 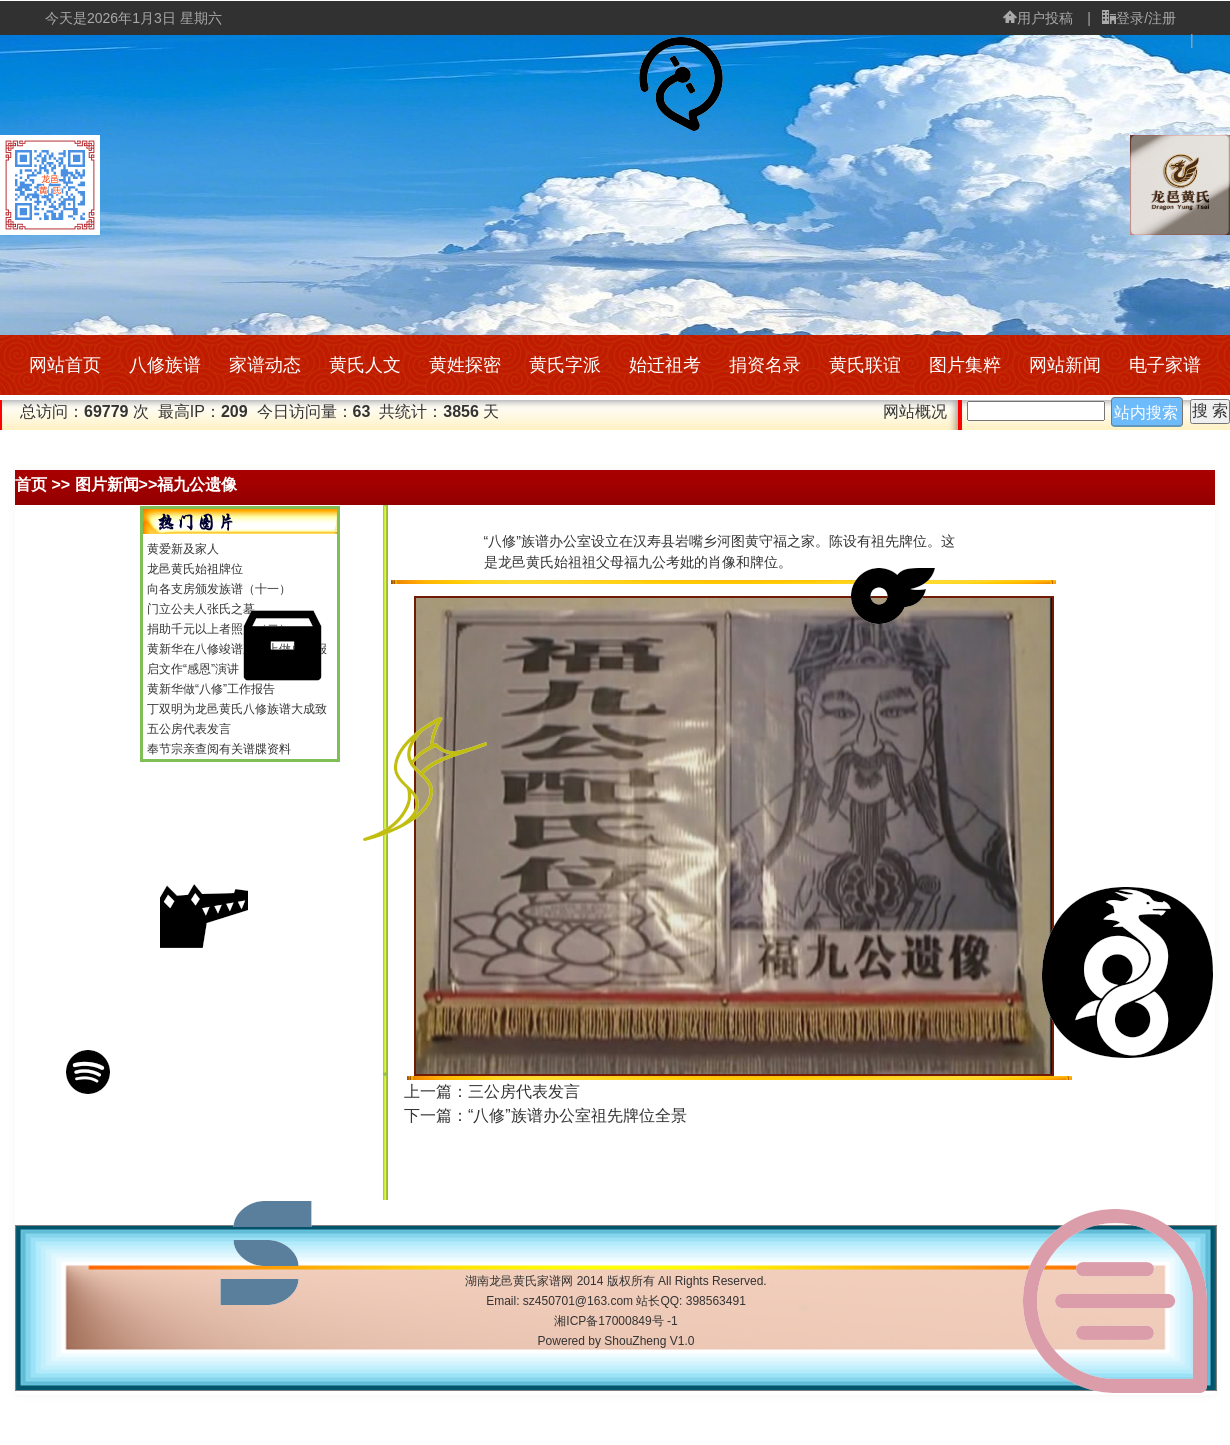 What do you see at coordinates (893, 596) in the screenshot?
I see `open the OnlyFans app` at bounding box center [893, 596].